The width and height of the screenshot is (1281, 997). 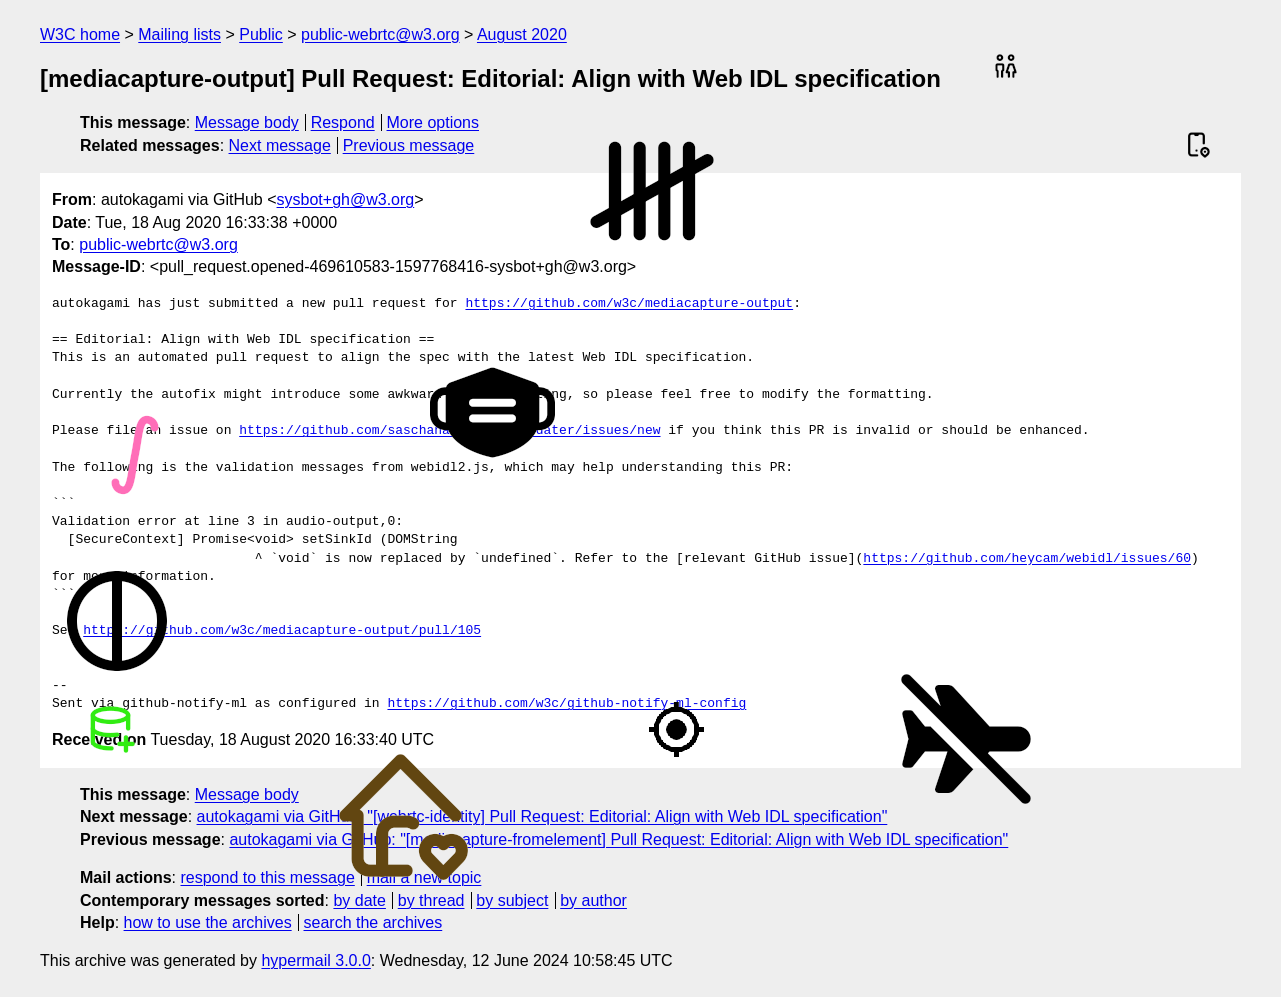 I want to click on view your friends list, so click(x=1005, y=65).